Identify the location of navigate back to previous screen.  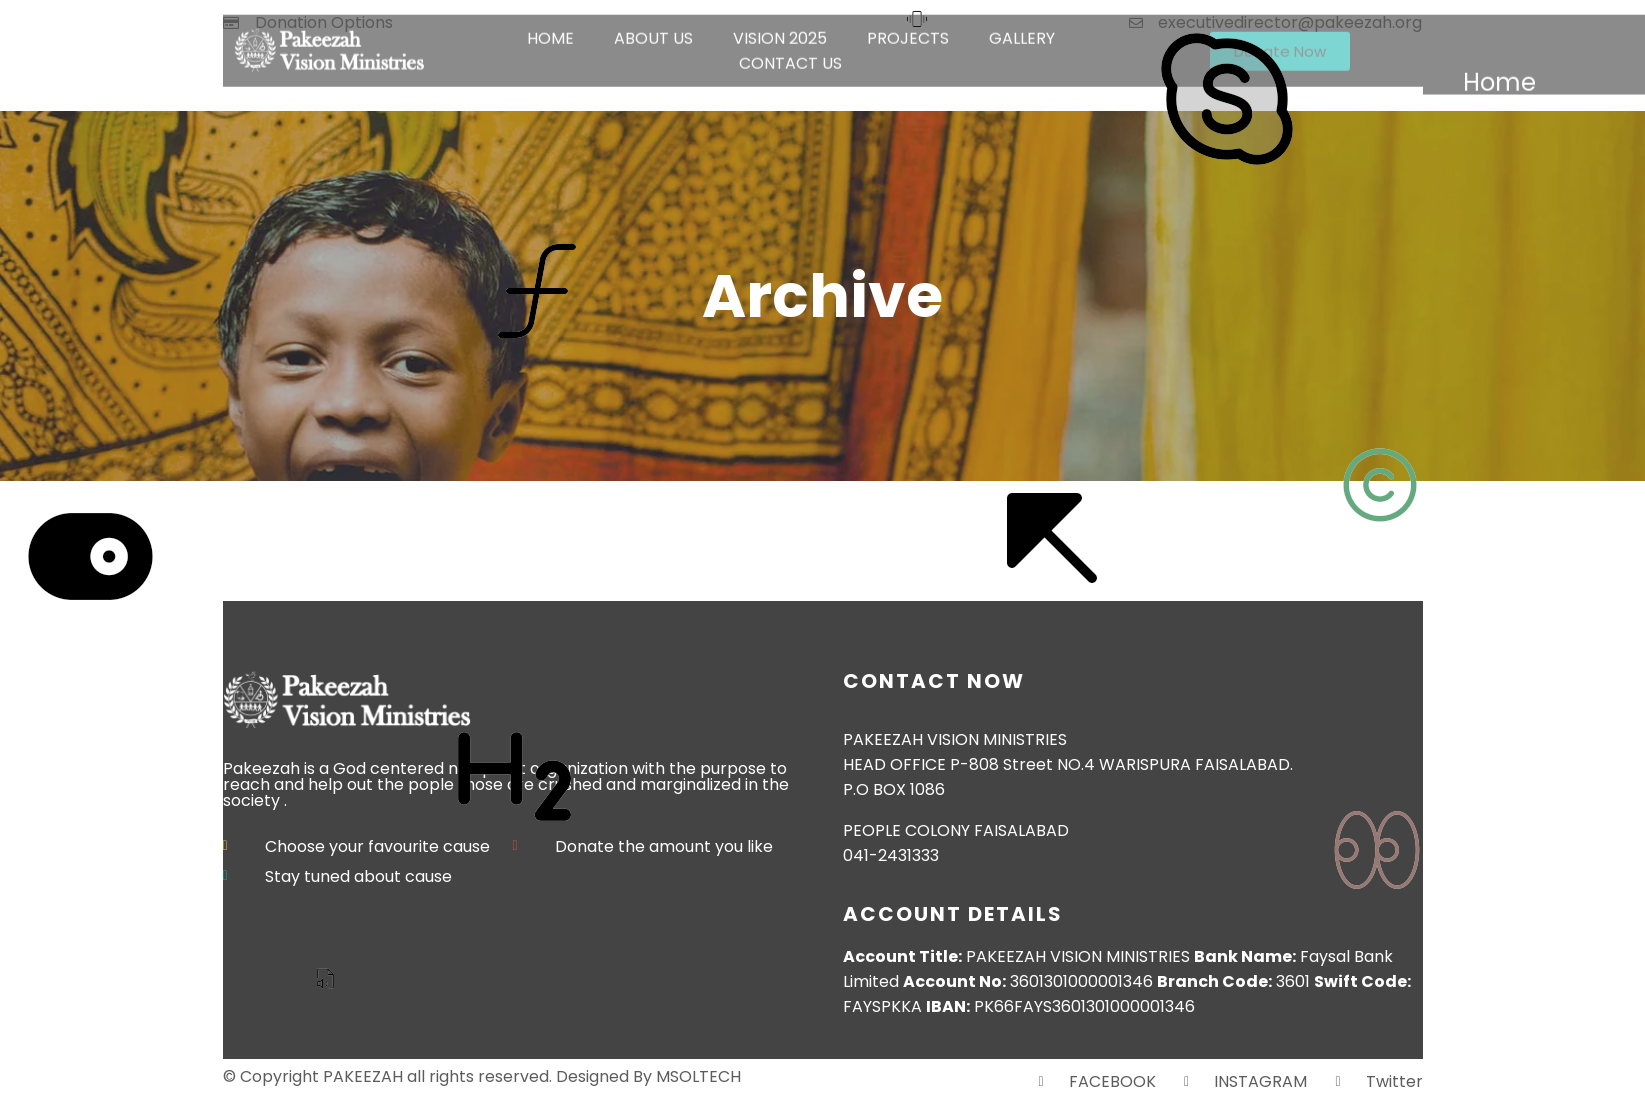
(1052, 538).